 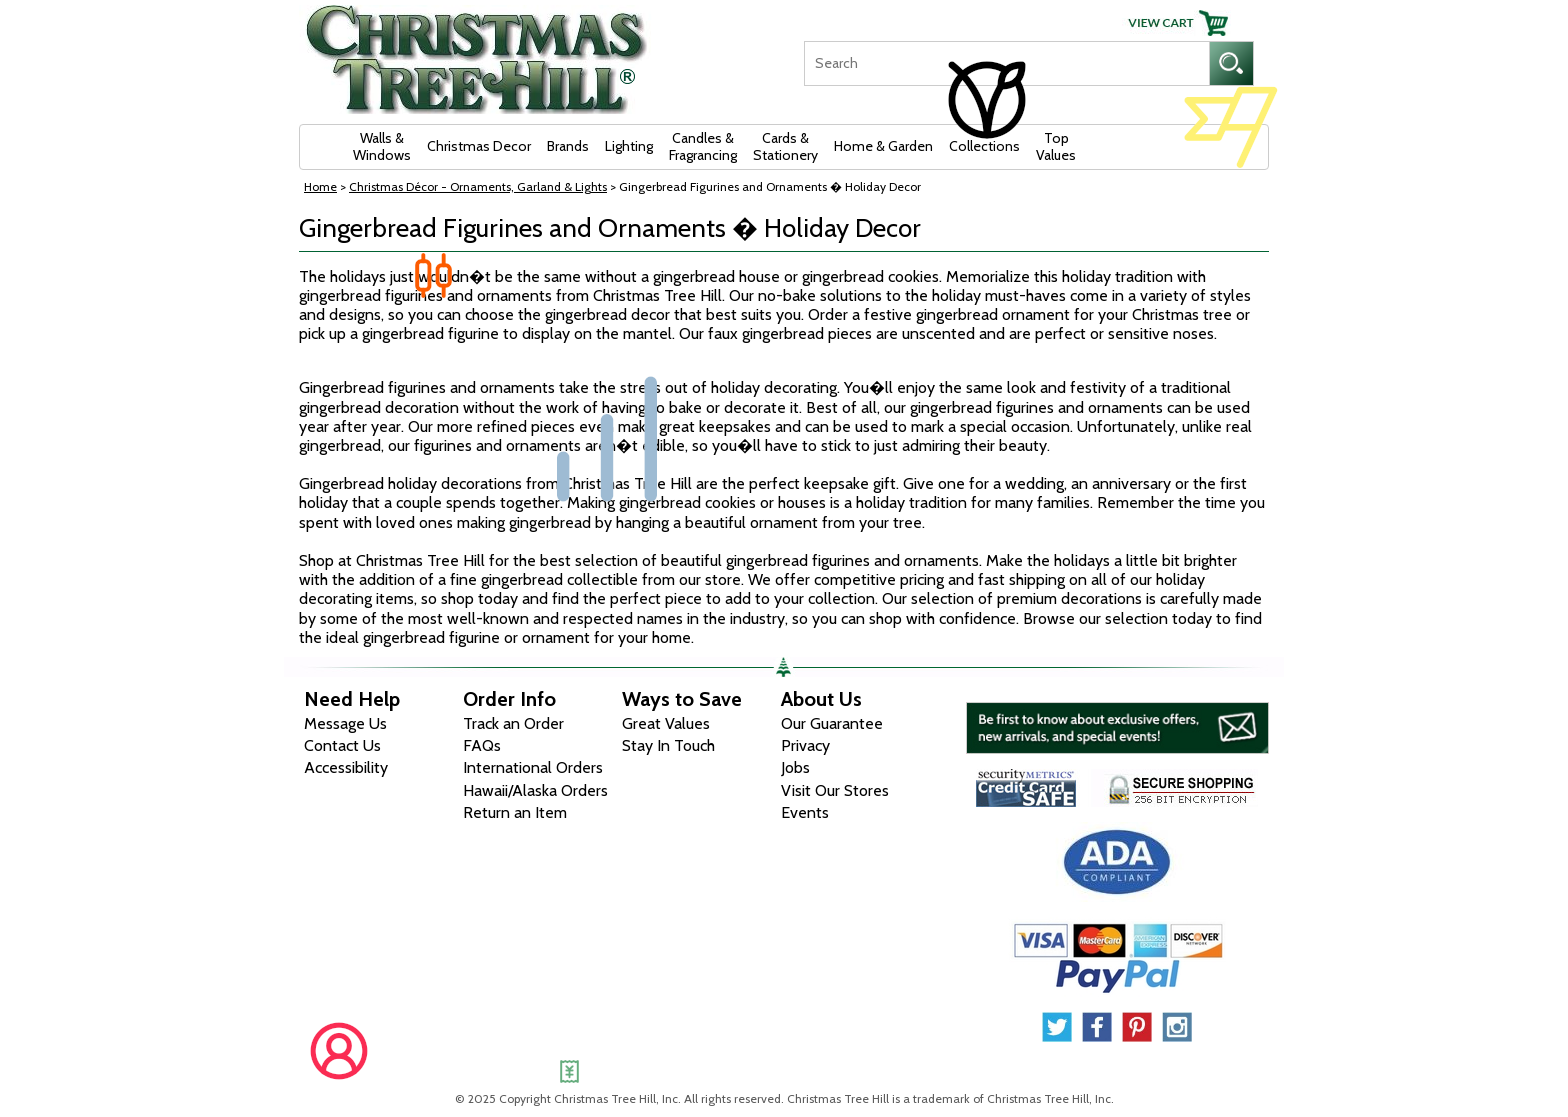 What do you see at coordinates (569, 1071) in the screenshot?
I see `view receipt or transaction in Japanese yen` at bounding box center [569, 1071].